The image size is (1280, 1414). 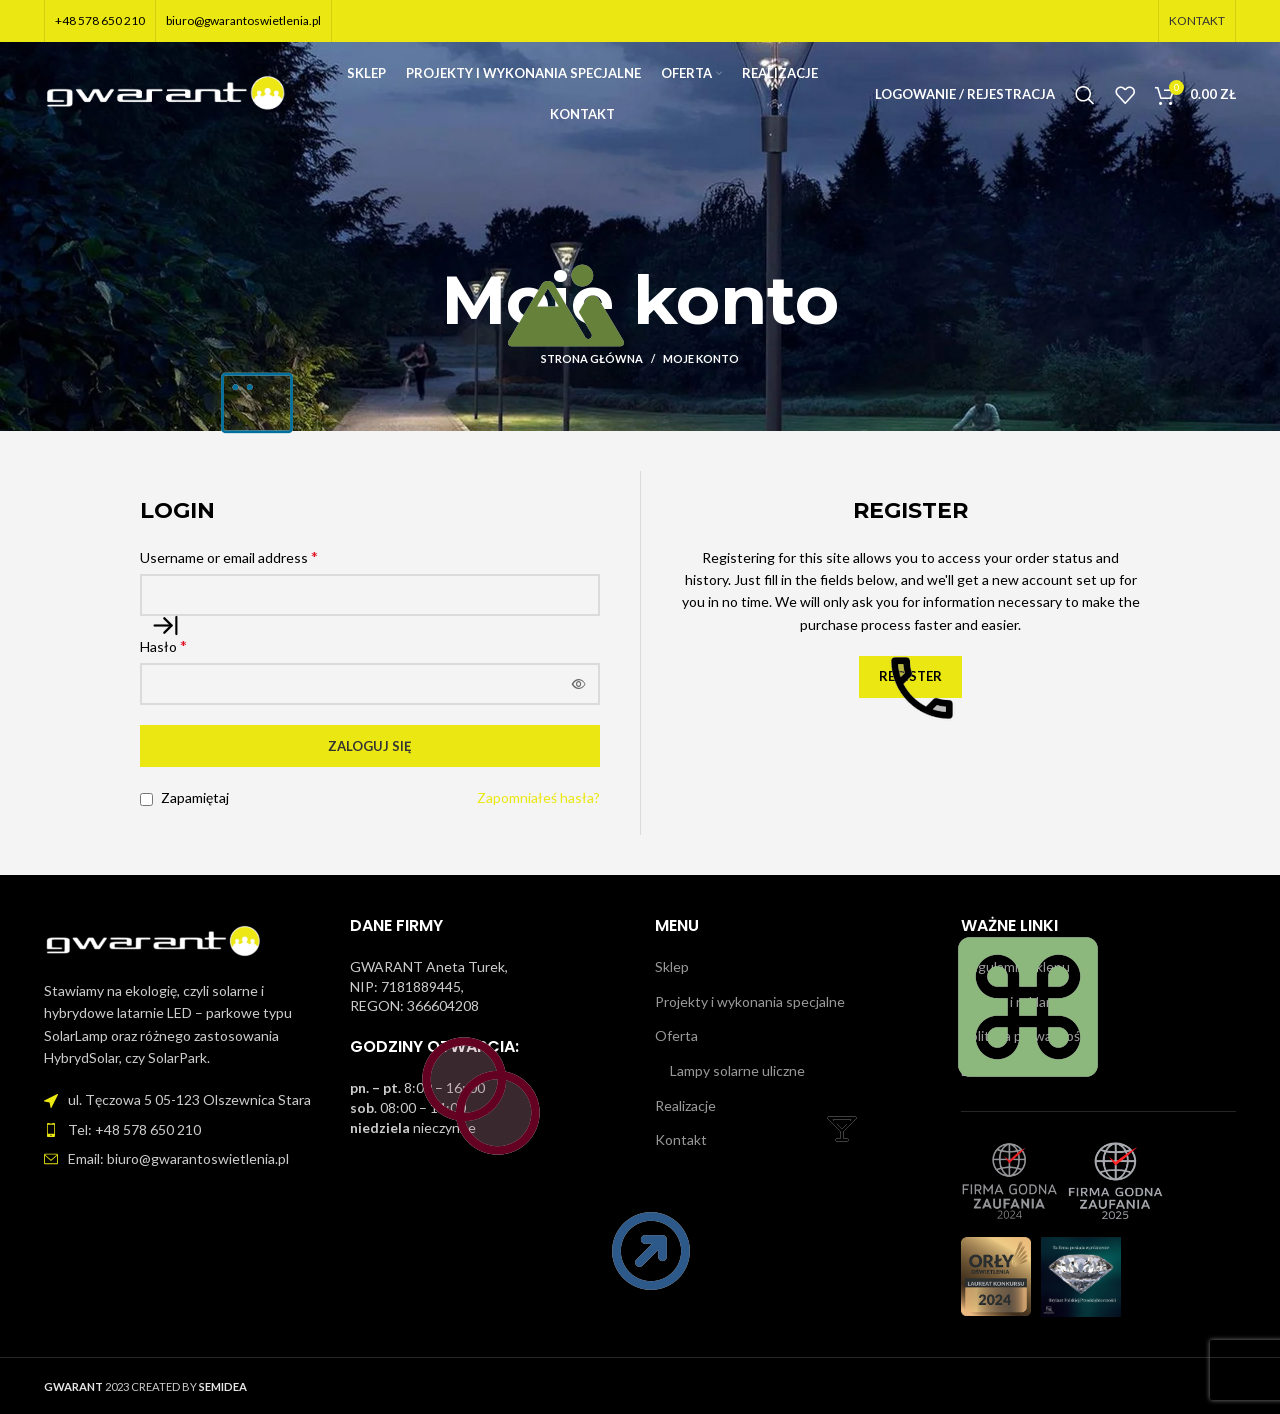 I want to click on merge or combine selected objects, so click(x=481, y=1096).